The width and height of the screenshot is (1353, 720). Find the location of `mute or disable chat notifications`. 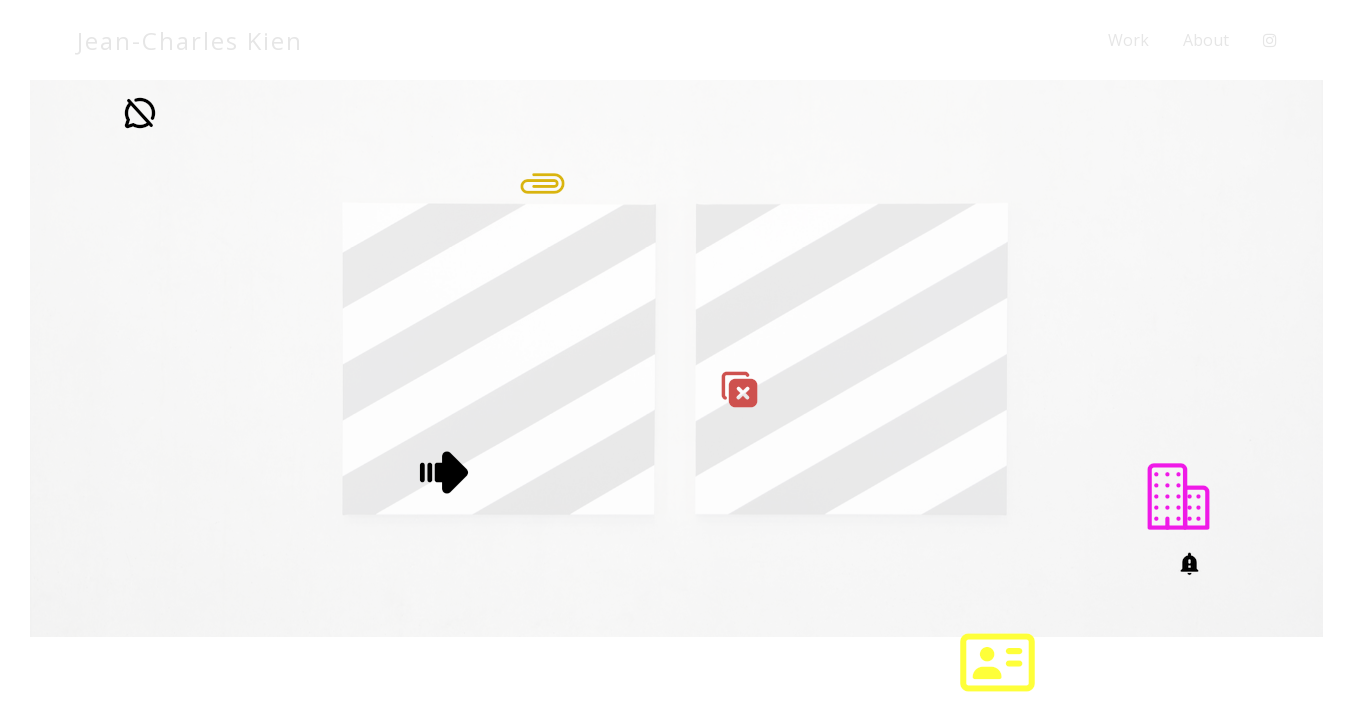

mute or disable chat notifications is located at coordinates (140, 113).